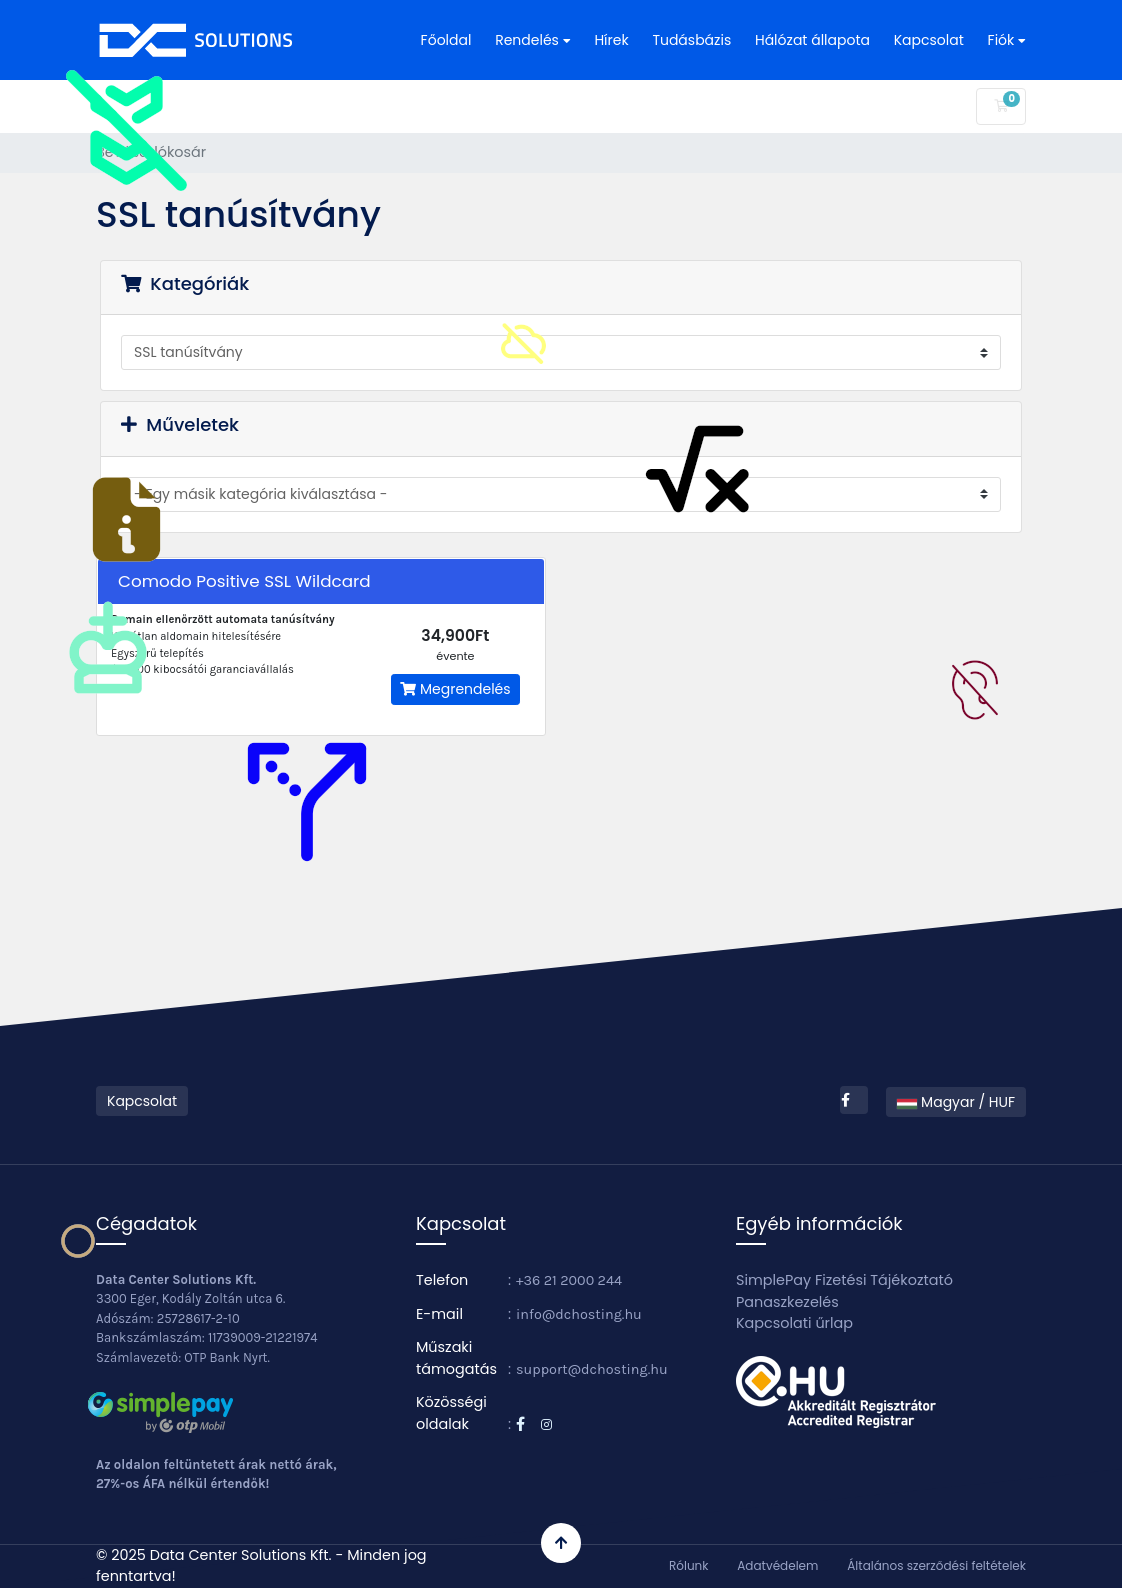  I want to click on play or access chess game, so click(108, 650).